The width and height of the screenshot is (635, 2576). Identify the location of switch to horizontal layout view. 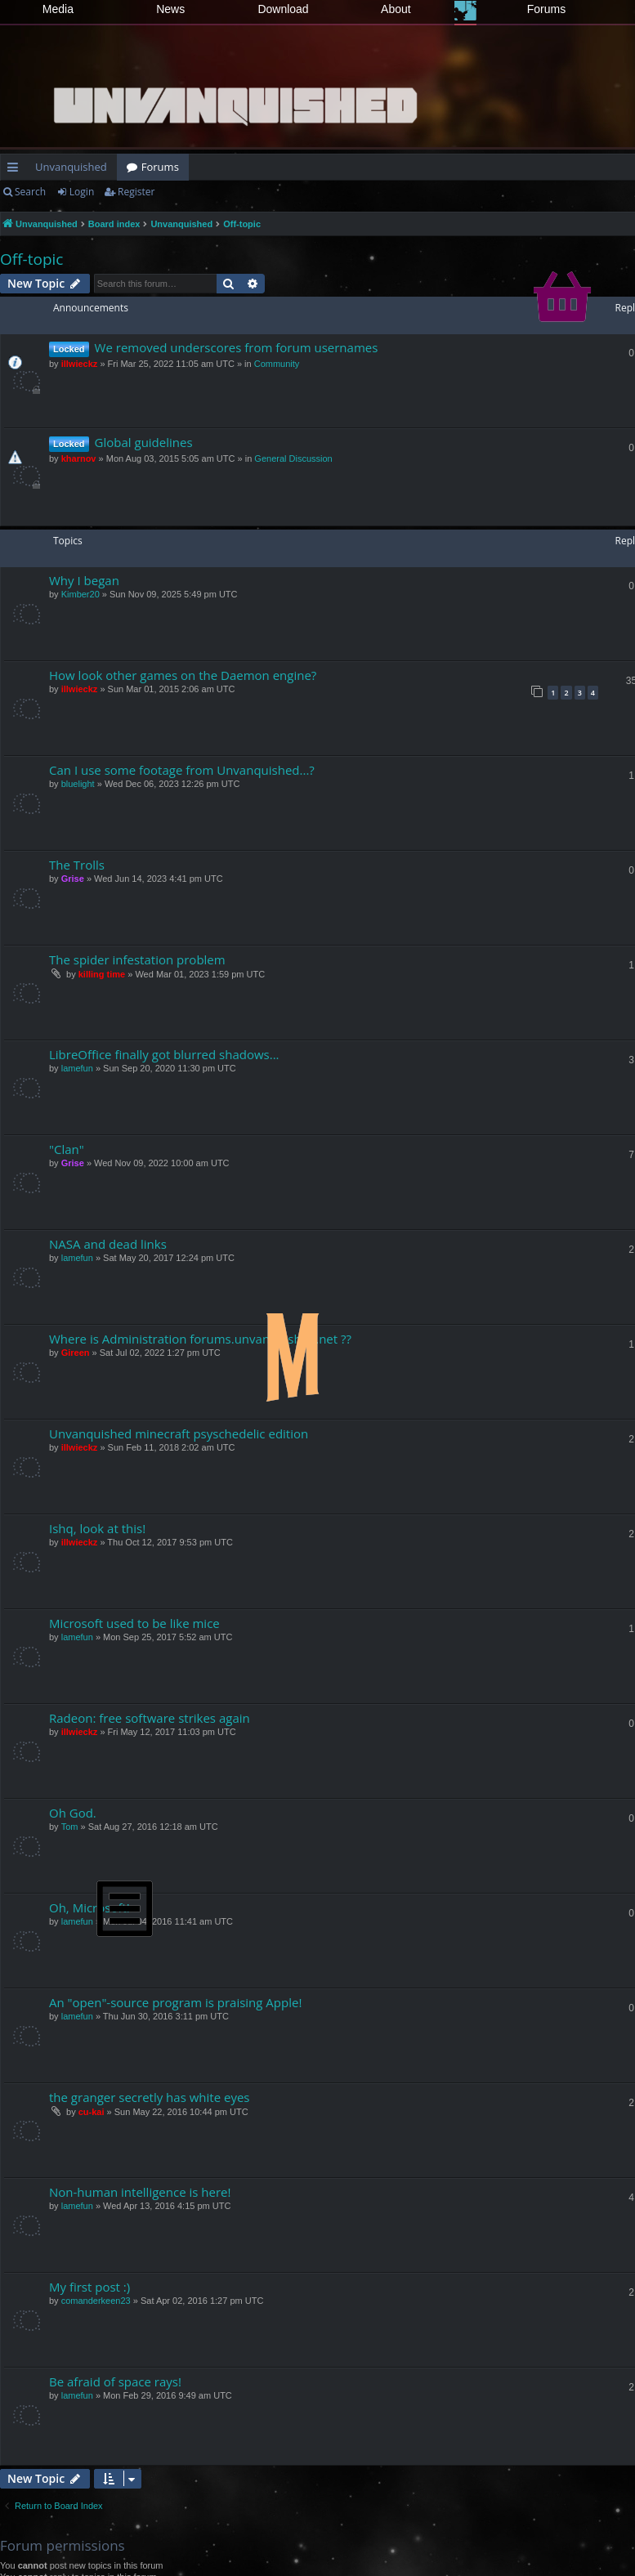
(124, 1908).